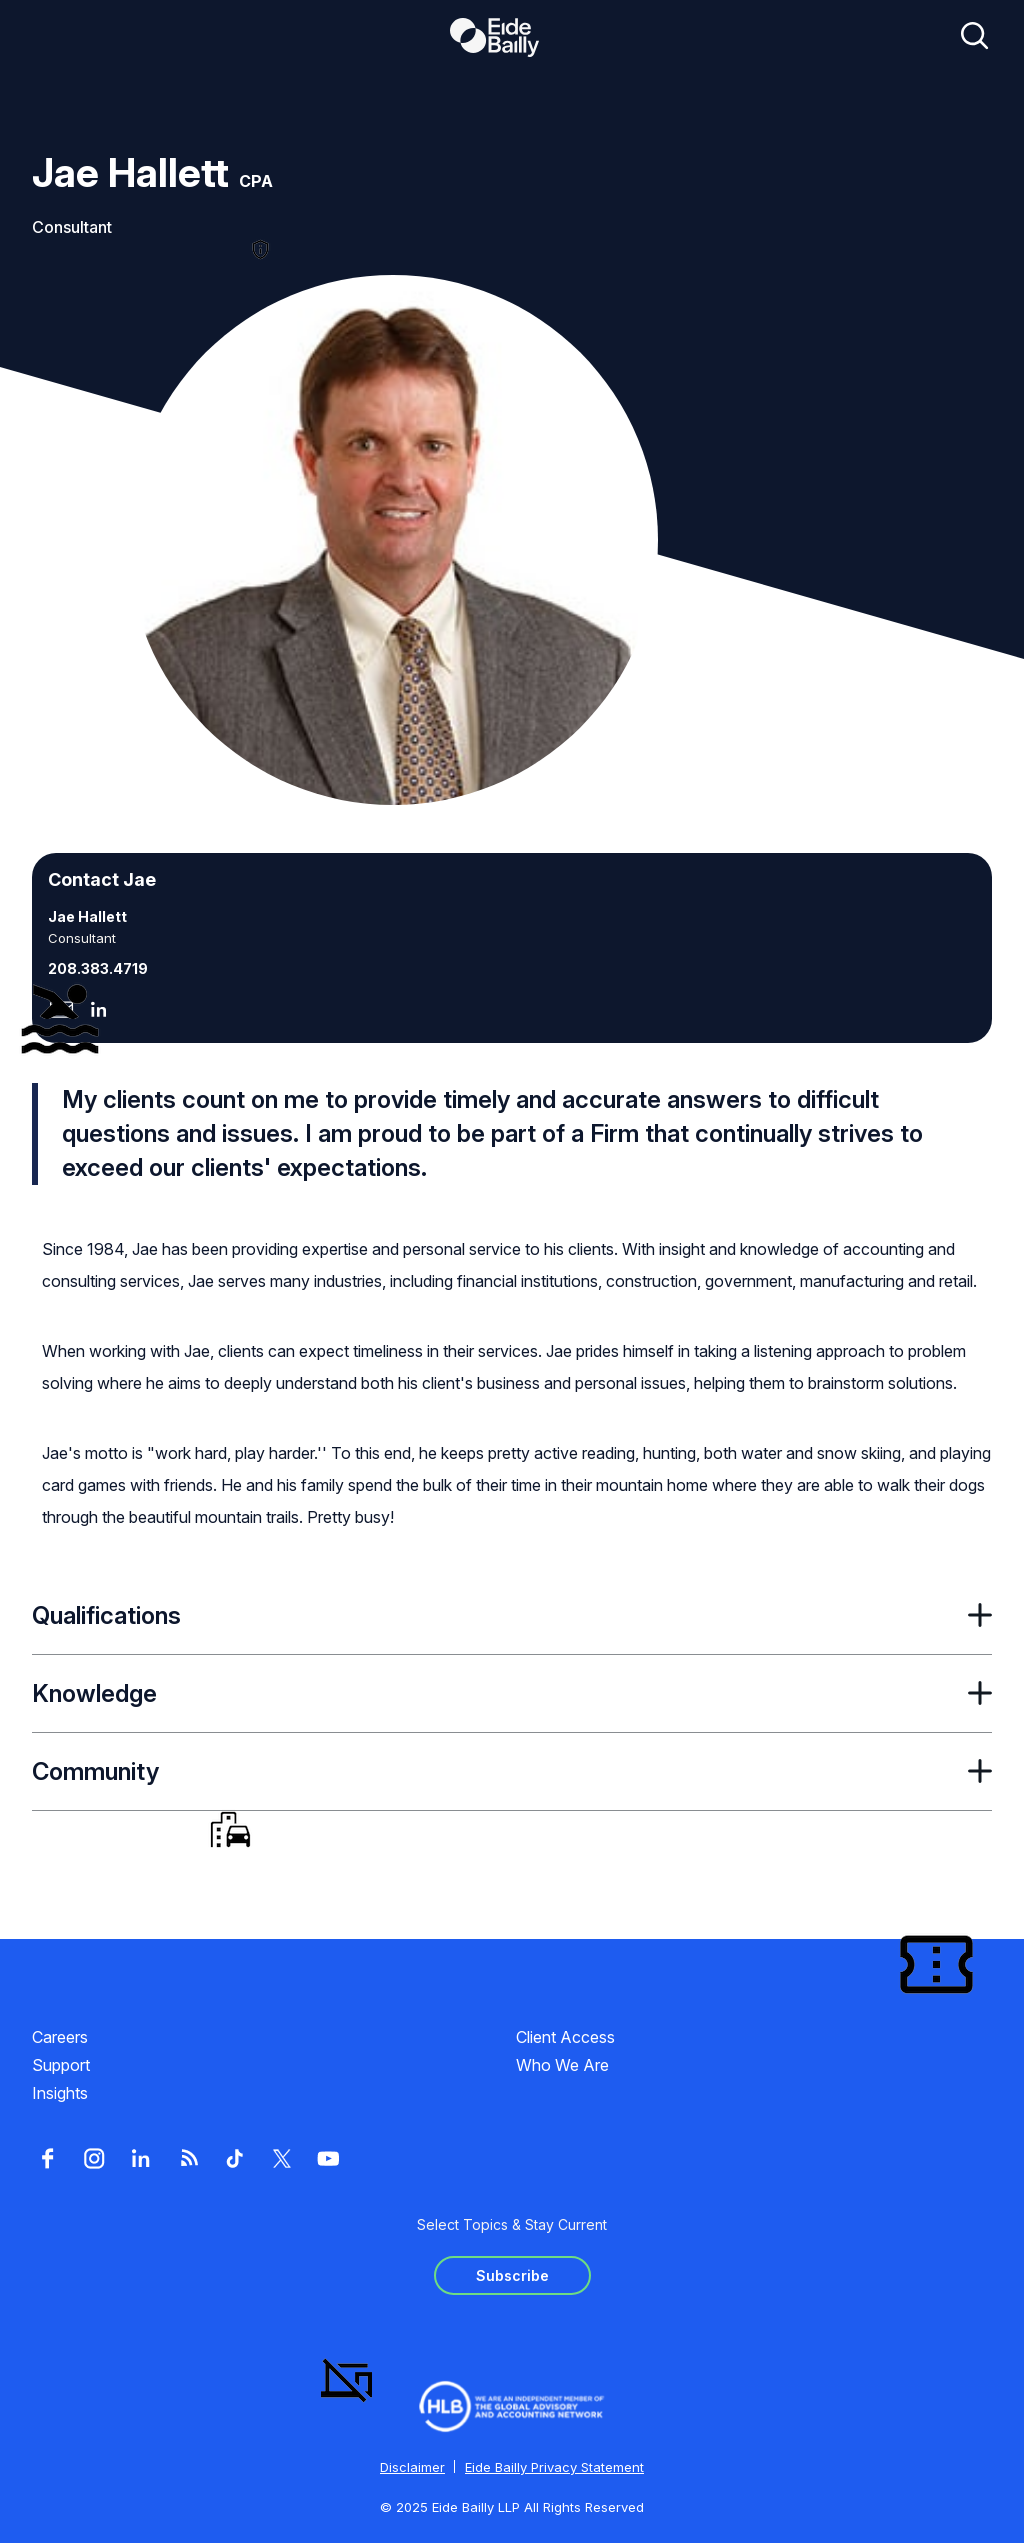 This screenshot has height=2543, width=1024. Describe the element at coordinates (346, 2380) in the screenshot. I see `device linking is disabled` at that location.